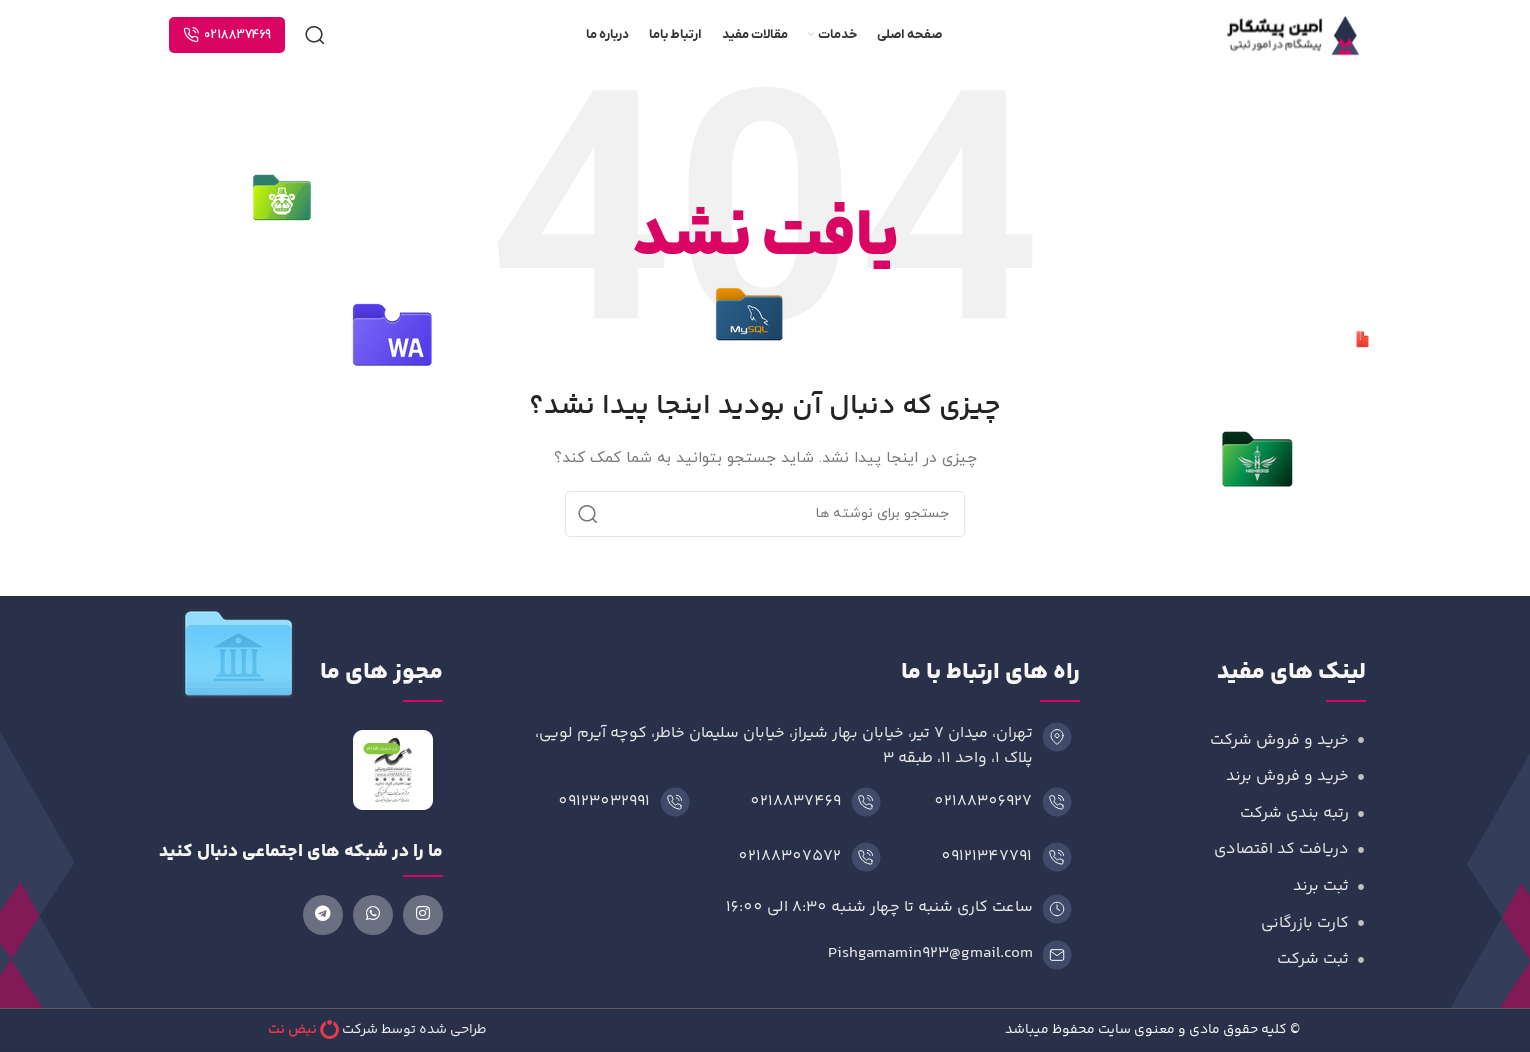 The image size is (1530, 1052). Describe the element at coordinates (392, 337) in the screenshot. I see `folder containing webassembly project files` at that location.